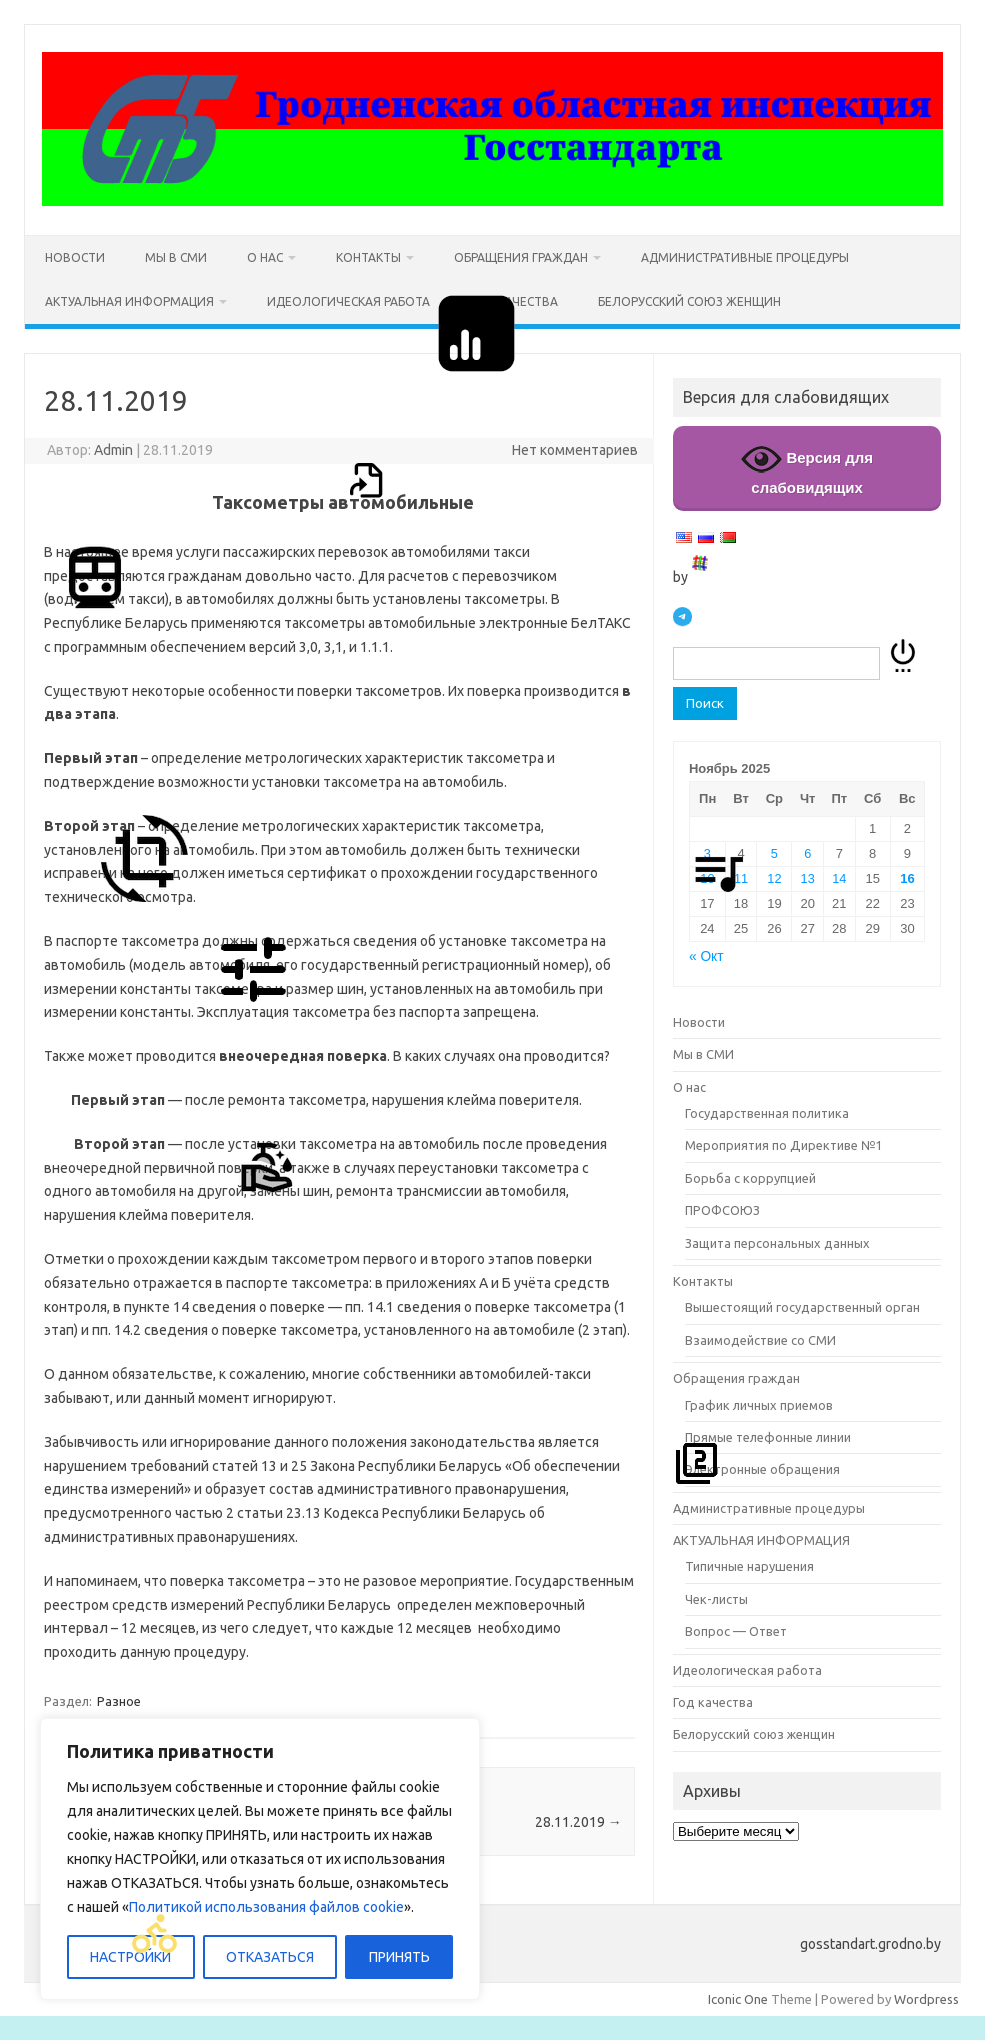 Image resolution: width=985 pixels, height=2040 pixels. What do you see at coordinates (903, 654) in the screenshot?
I see `access power or shutdown settings` at bounding box center [903, 654].